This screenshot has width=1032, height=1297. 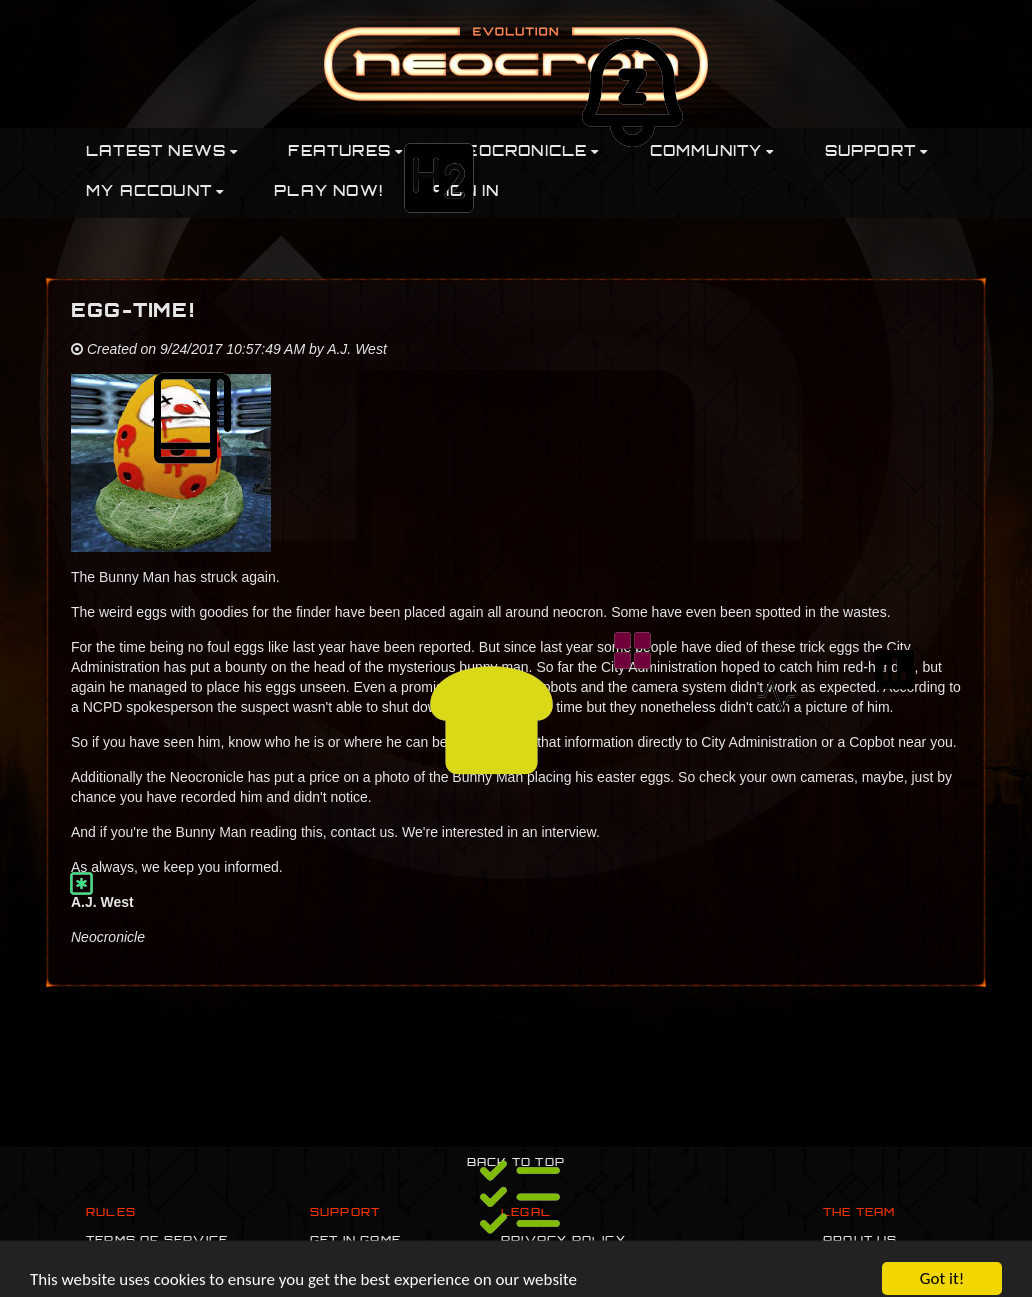 I want to click on view health or heart rate data, so click(x=776, y=696).